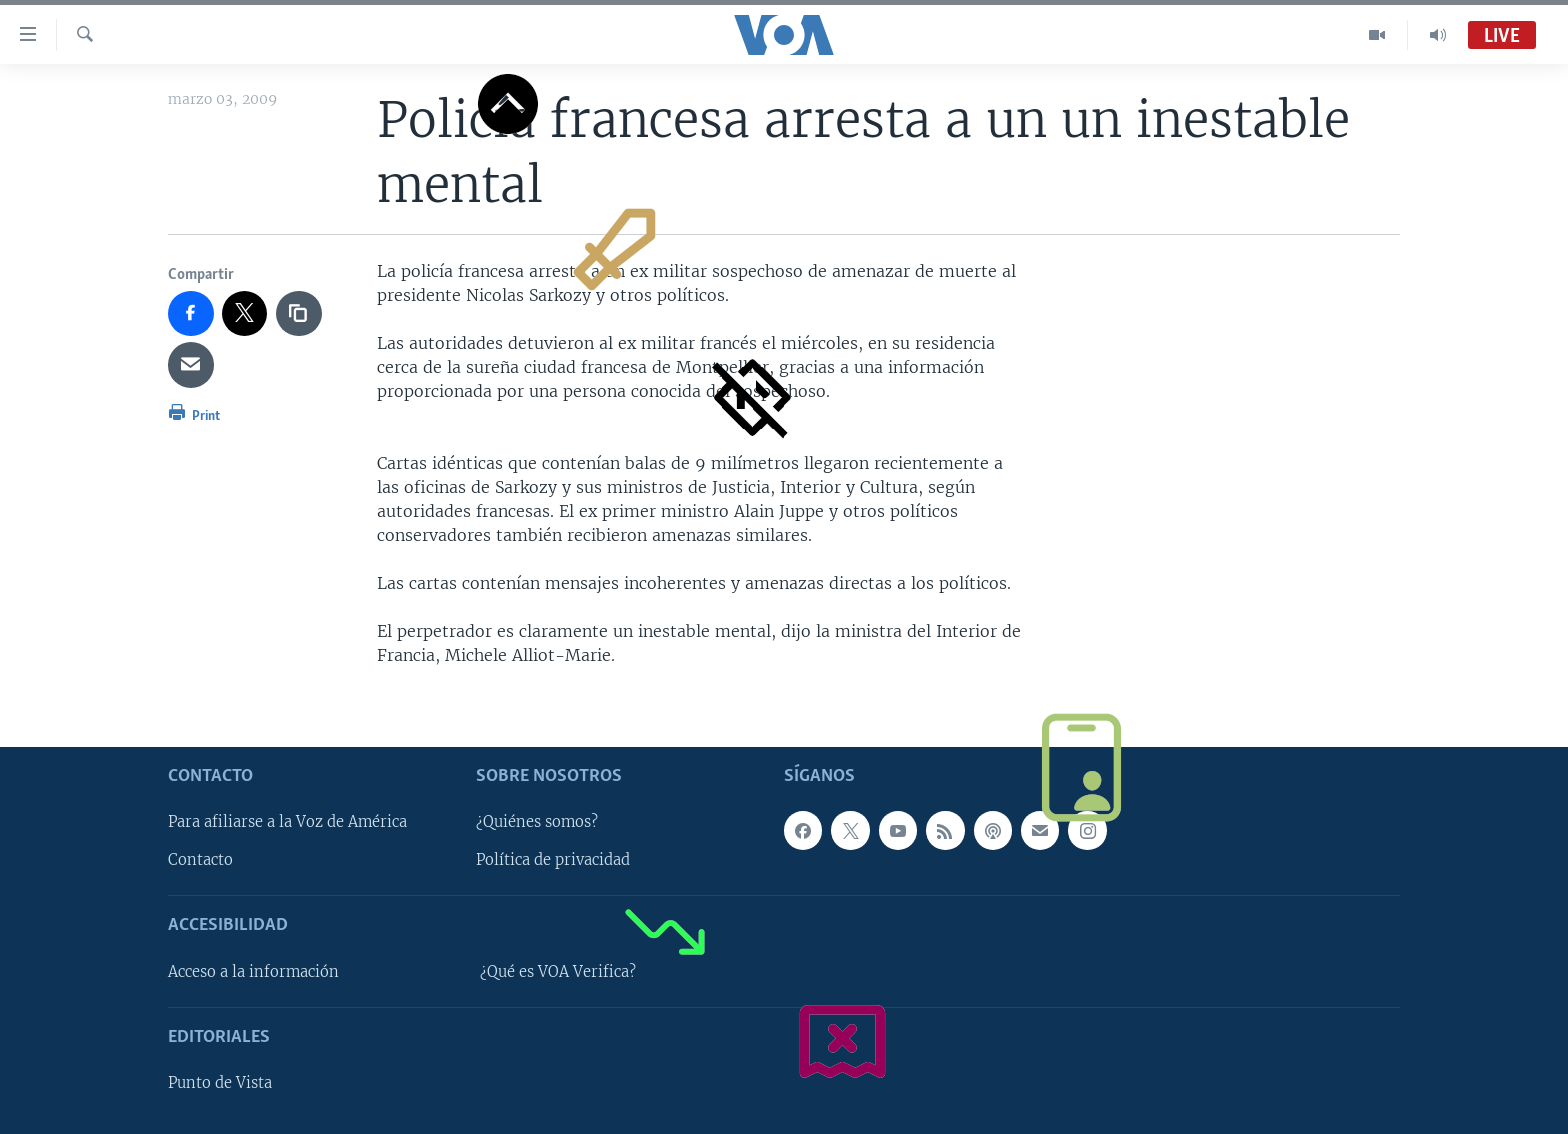 This screenshot has width=1568, height=1134. Describe the element at coordinates (665, 932) in the screenshot. I see `indicates a declining trend or decreasing value` at that location.